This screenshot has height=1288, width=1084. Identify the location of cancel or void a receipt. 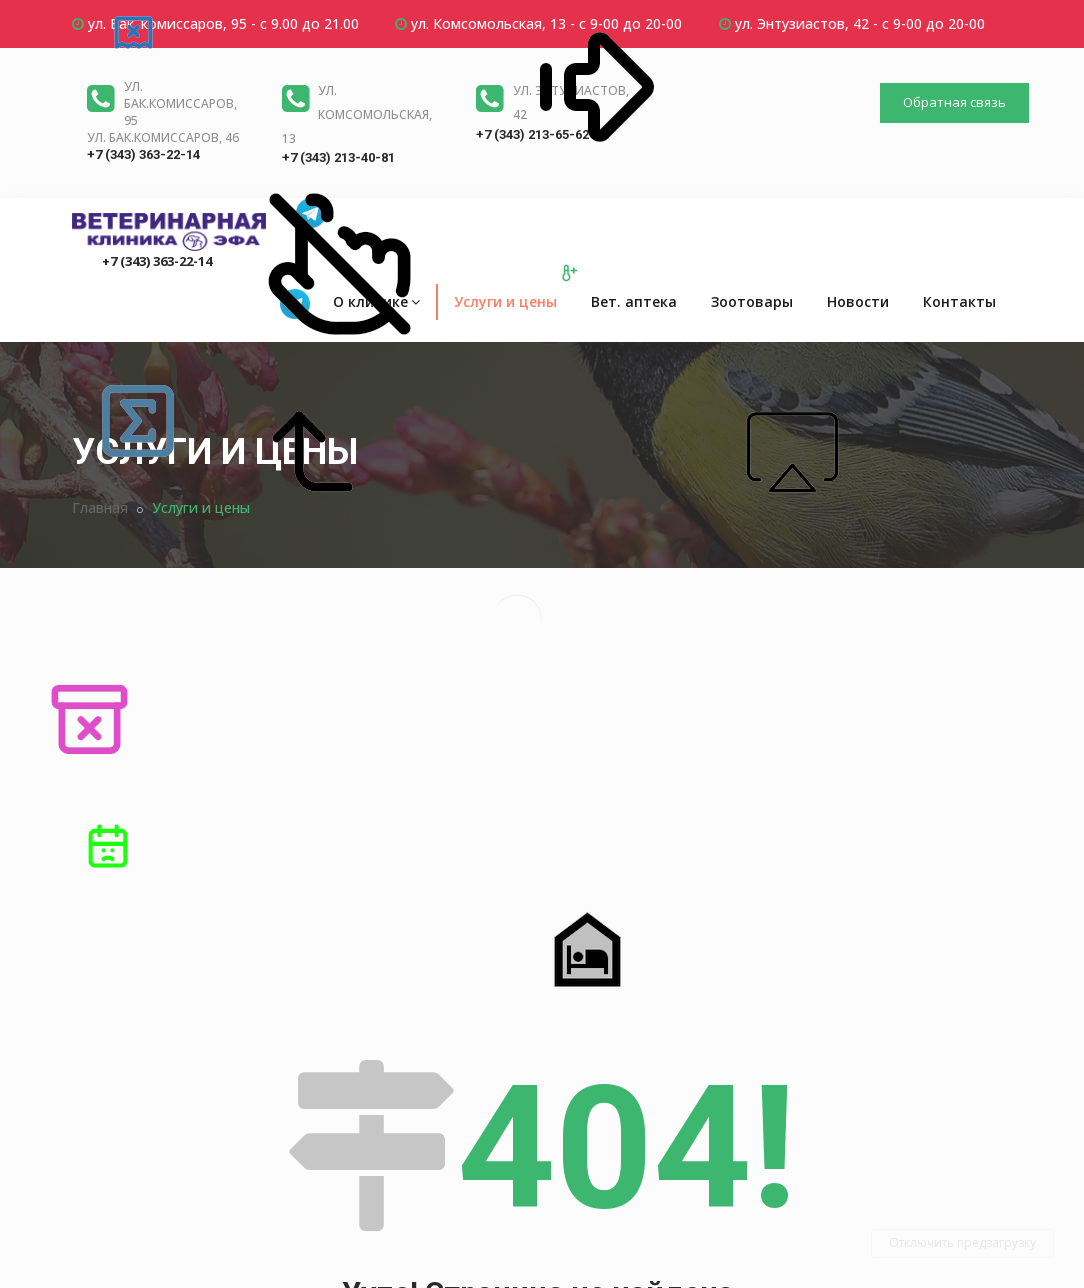
(133, 32).